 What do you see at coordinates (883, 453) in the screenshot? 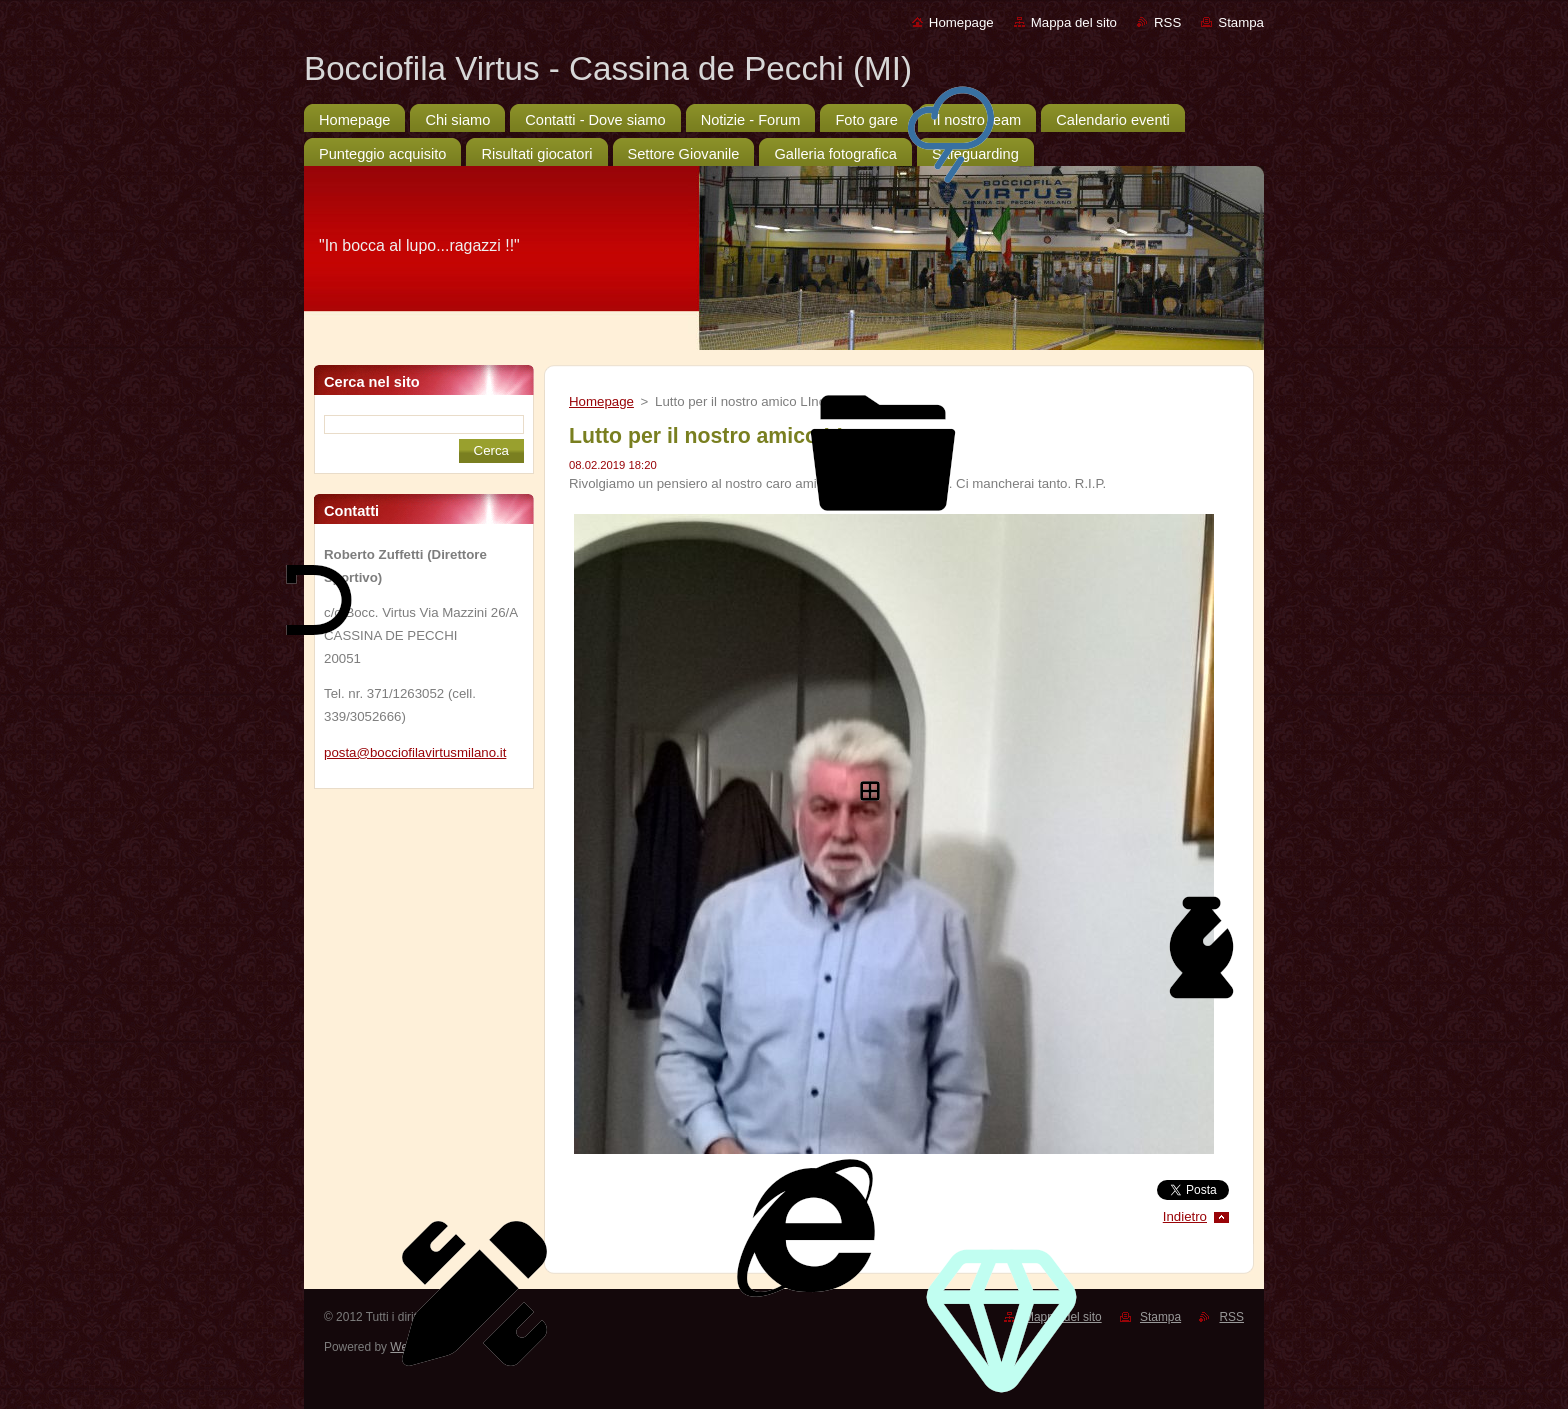
I see `open folder to view contents` at bounding box center [883, 453].